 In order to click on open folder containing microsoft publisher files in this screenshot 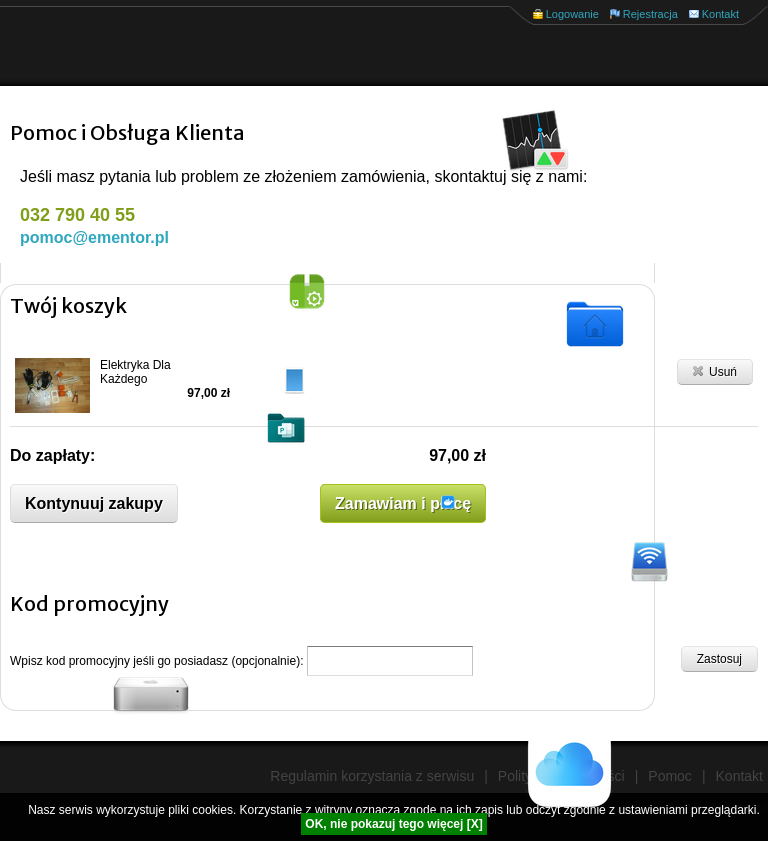, I will do `click(286, 429)`.